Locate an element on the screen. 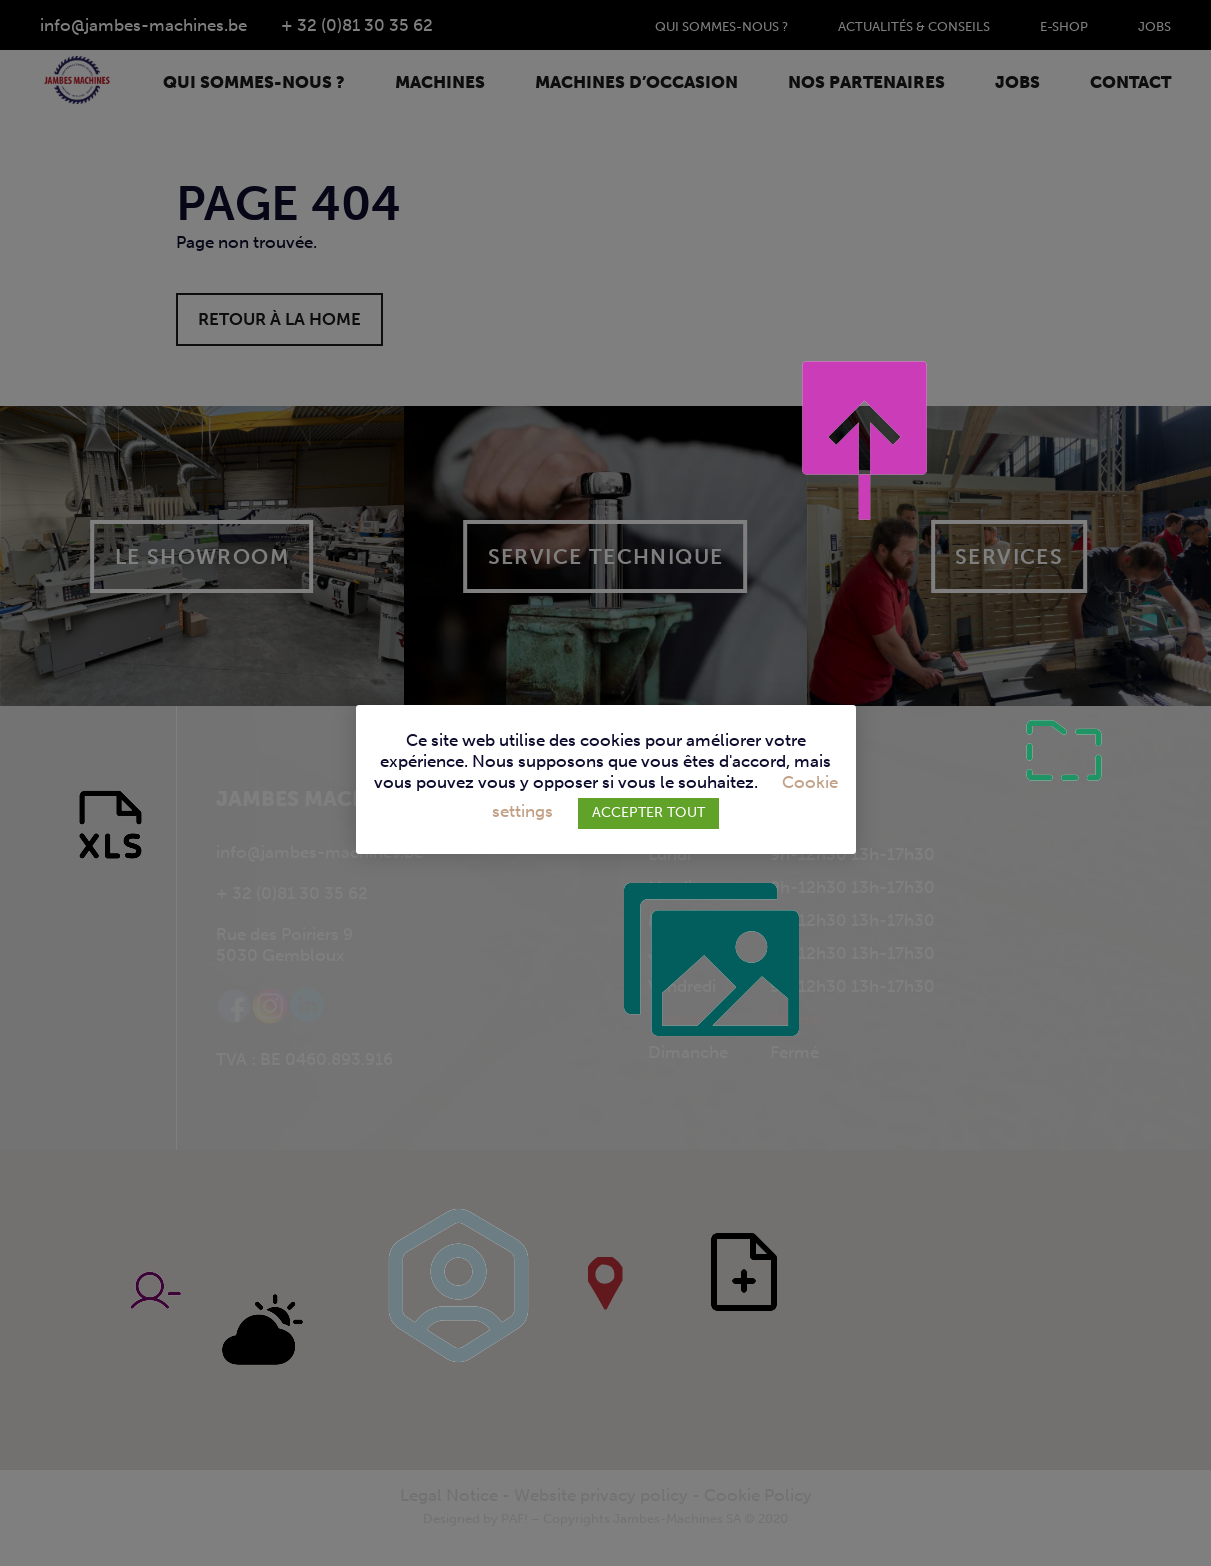  upload or push content to a server is located at coordinates (864, 440).